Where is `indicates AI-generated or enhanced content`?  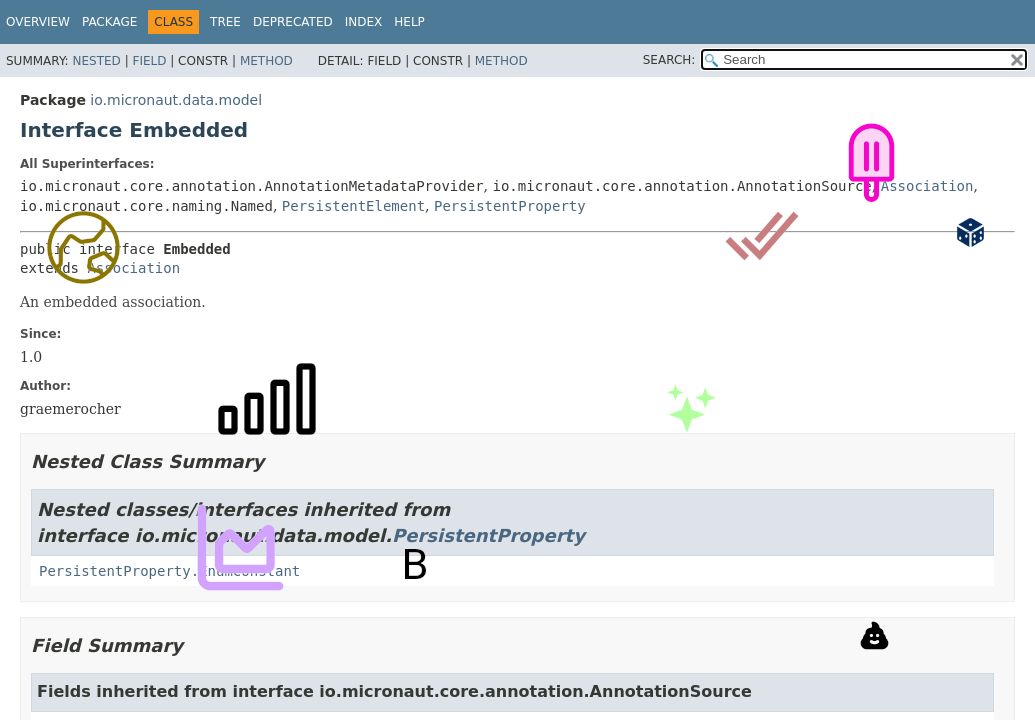 indicates AI-generated or enhanced content is located at coordinates (691, 408).